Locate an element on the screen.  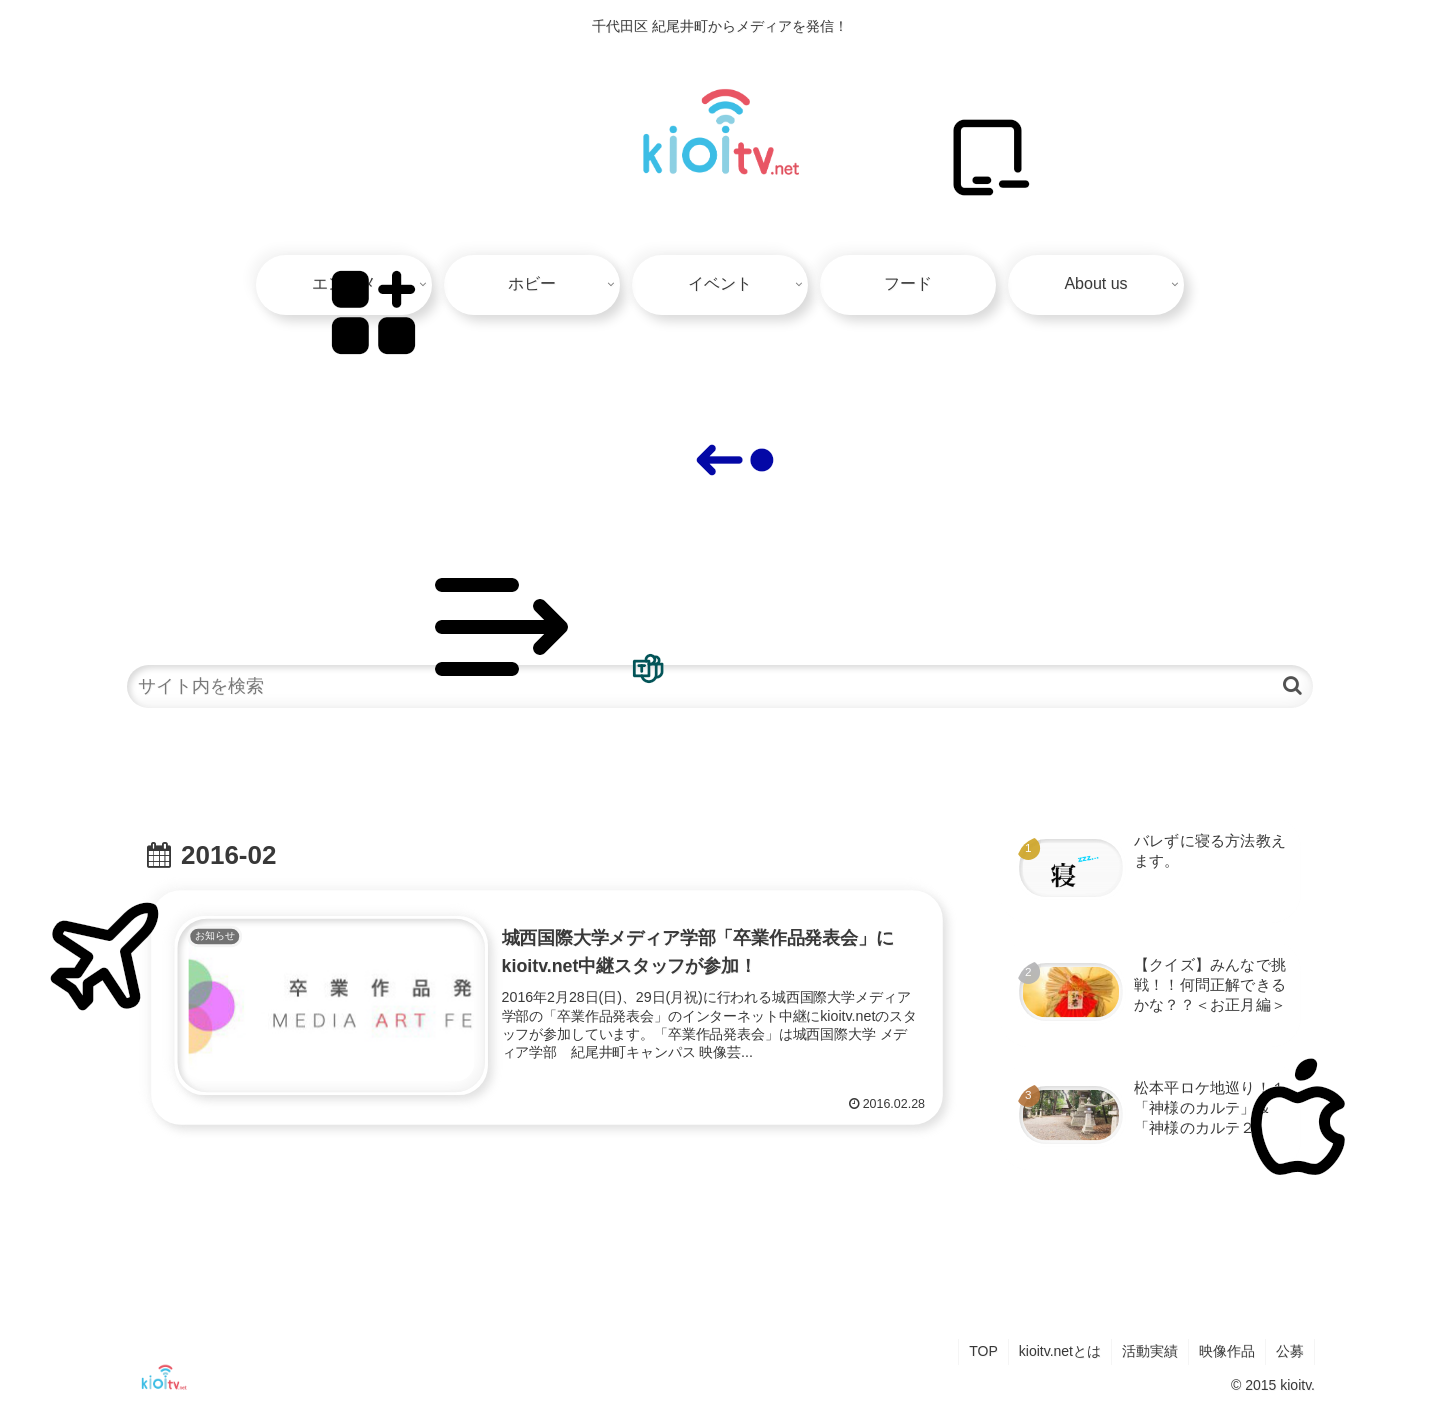
remove an iPad from connected devices is located at coordinates (987, 157).